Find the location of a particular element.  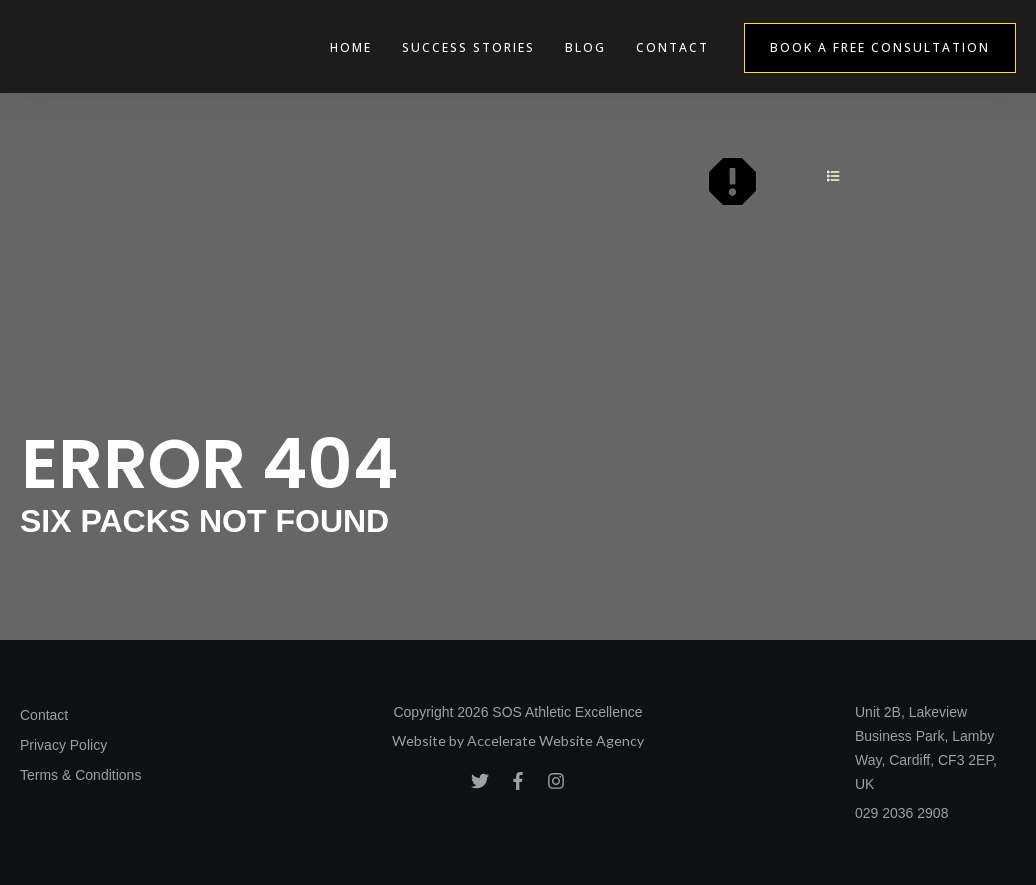

report a problem or violation is located at coordinates (732, 181).